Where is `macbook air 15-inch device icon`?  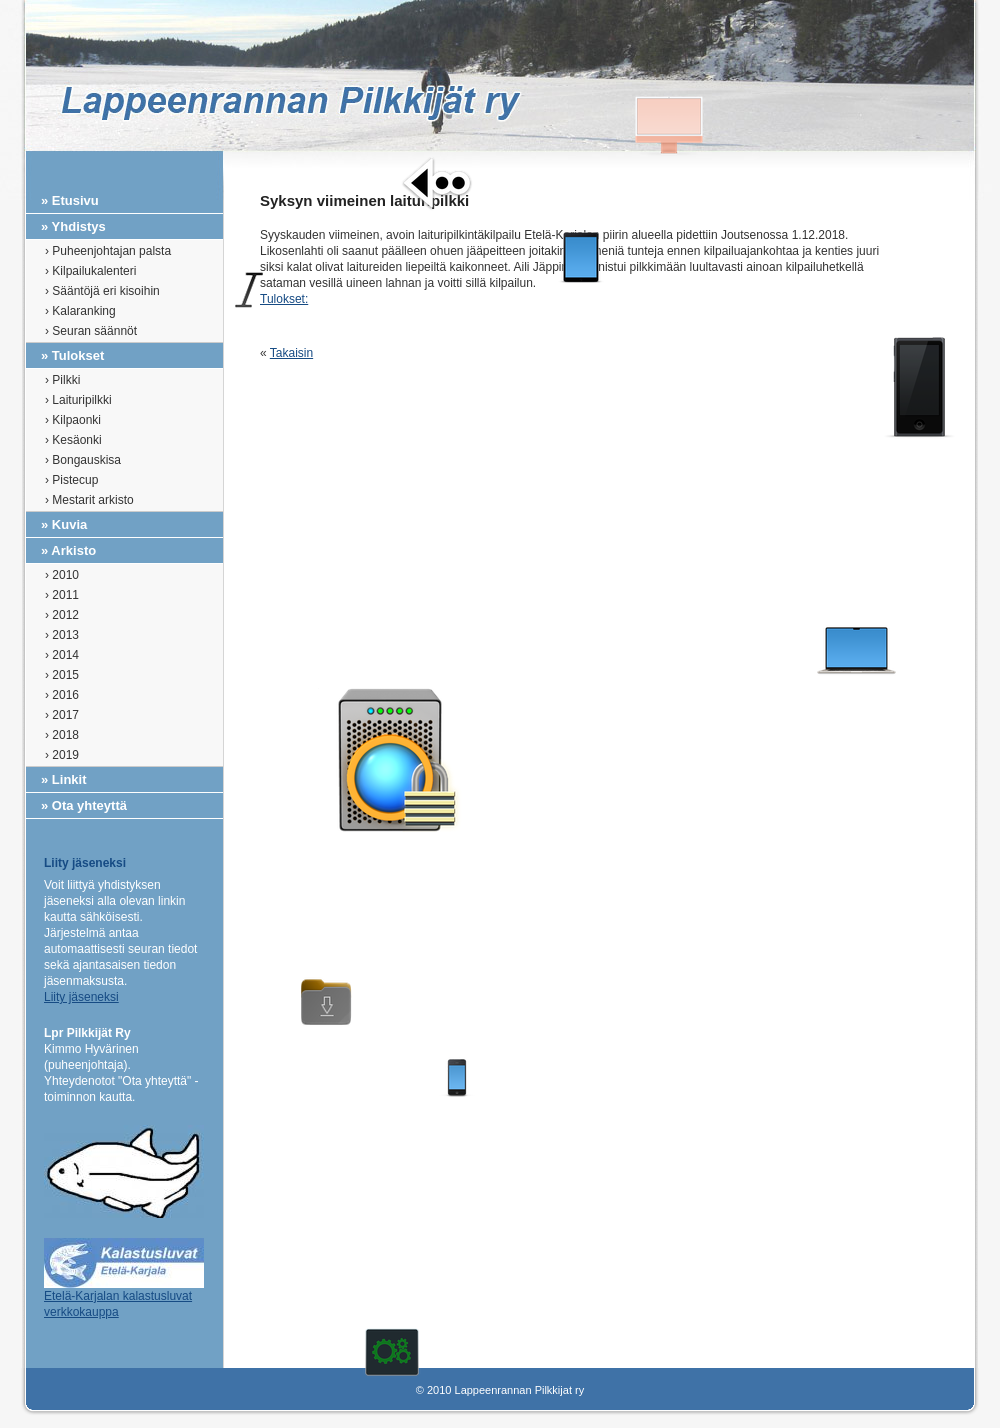 macbook air 15-inch device icon is located at coordinates (856, 646).